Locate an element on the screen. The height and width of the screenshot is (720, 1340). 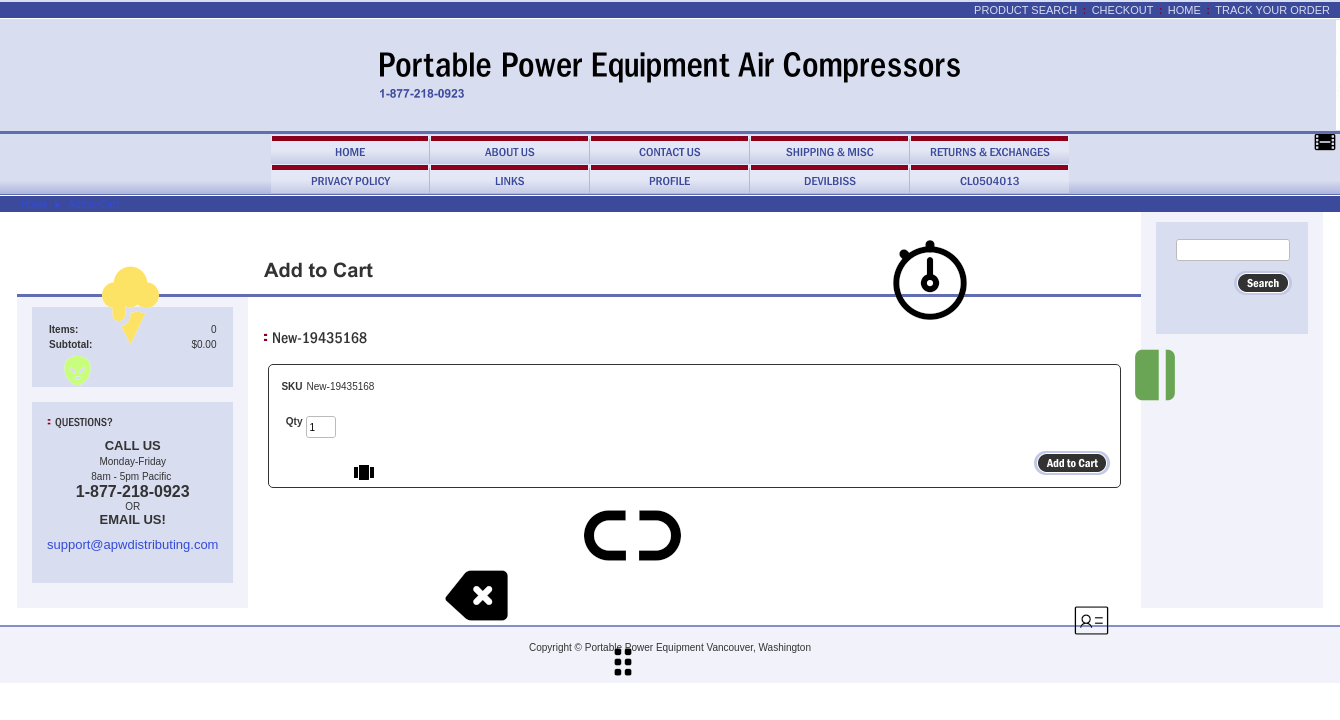
access sci-fi or space-themed content is located at coordinates (77, 370).